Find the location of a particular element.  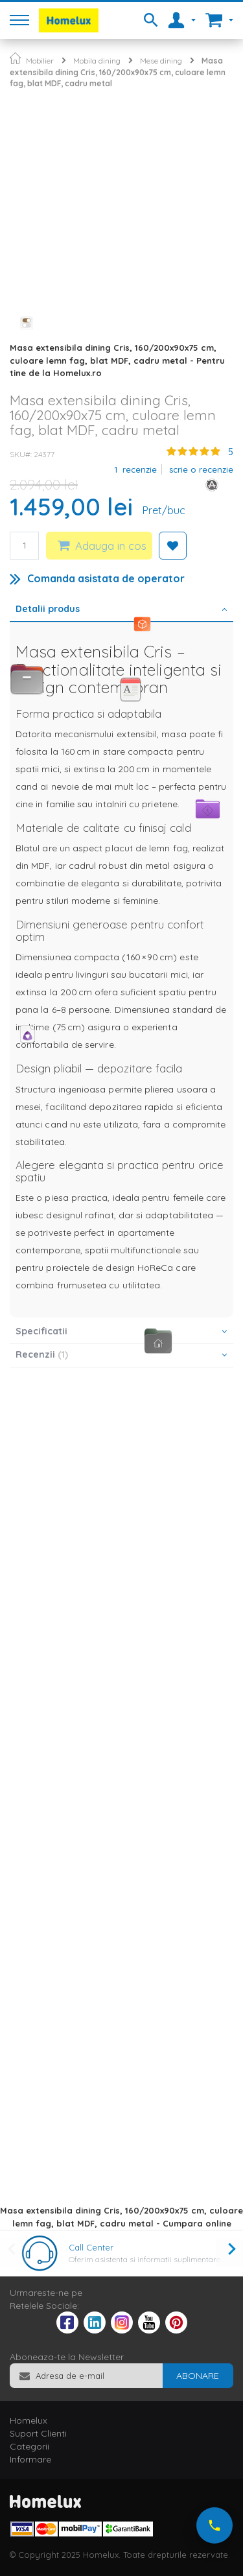

a meson build system configuration file is located at coordinates (27, 1034).